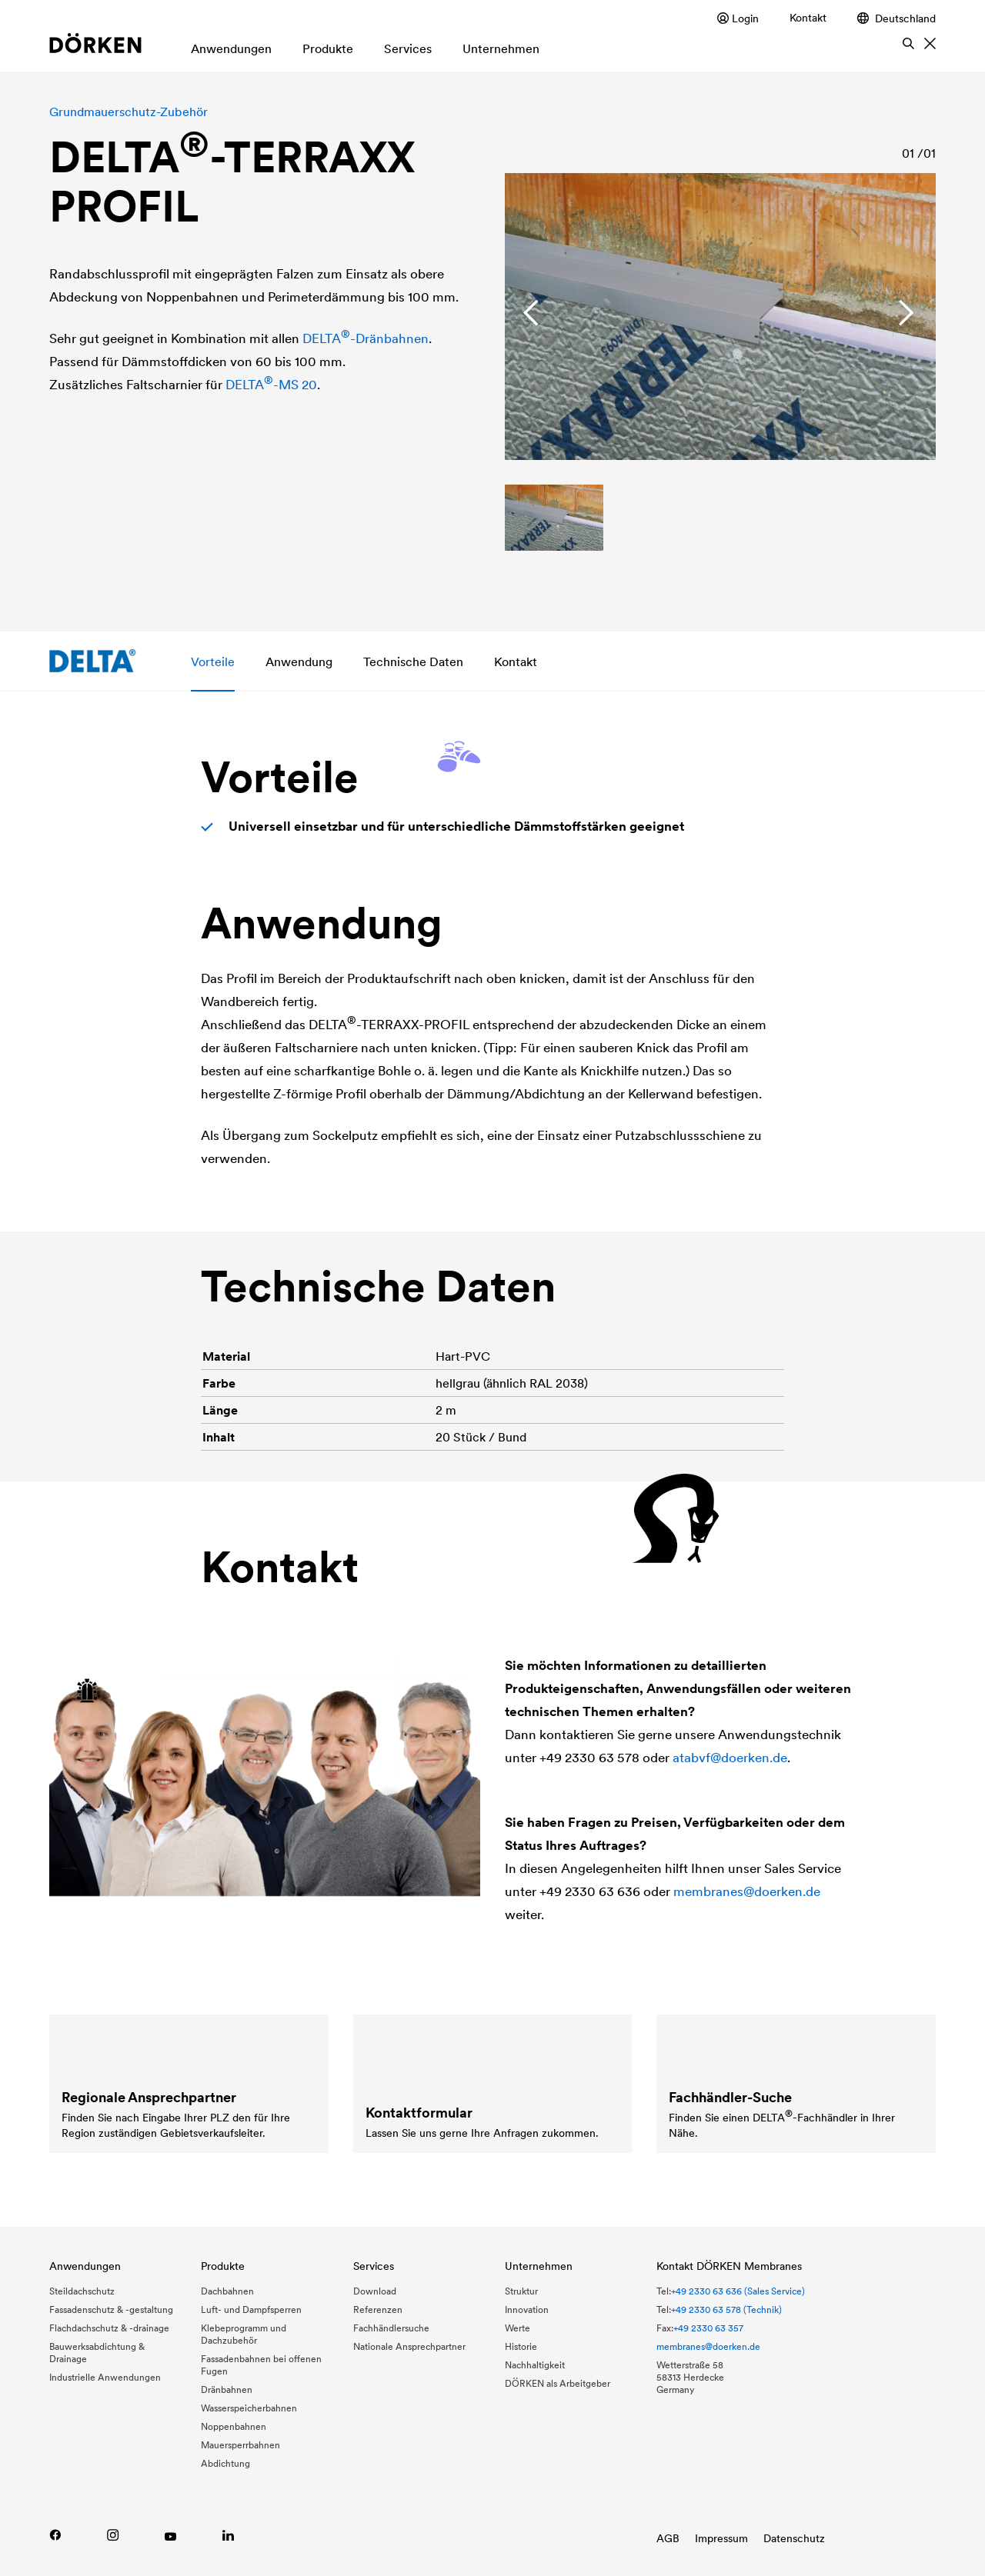  What do you see at coordinates (459, 756) in the screenshot?
I see `sonic the hedgehog character or game reference` at bounding box center [459, 756].